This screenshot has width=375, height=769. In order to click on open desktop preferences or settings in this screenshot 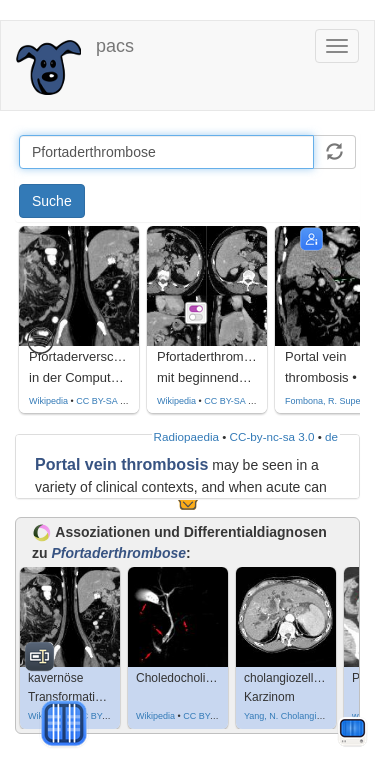, I will do `click(196, 313)`.